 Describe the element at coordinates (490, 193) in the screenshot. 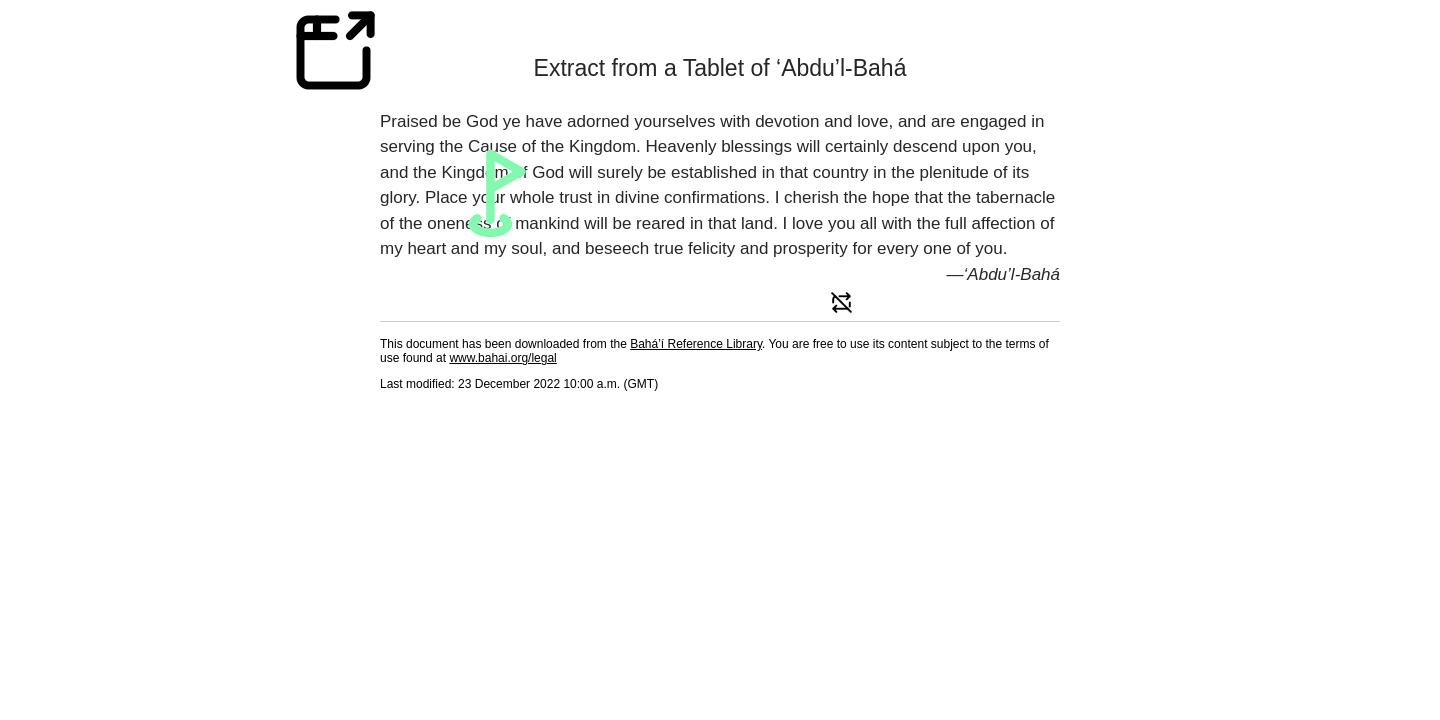

I see `view golf course or club information` at that location.